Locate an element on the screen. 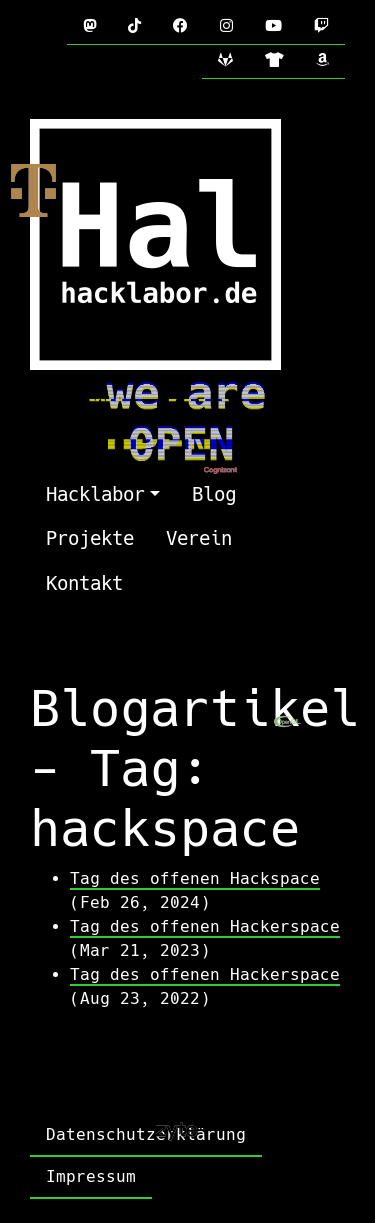 The width and height of the screenshot is (375, 1223). deutsche telekom company logo is located at coordinates (33, 190).